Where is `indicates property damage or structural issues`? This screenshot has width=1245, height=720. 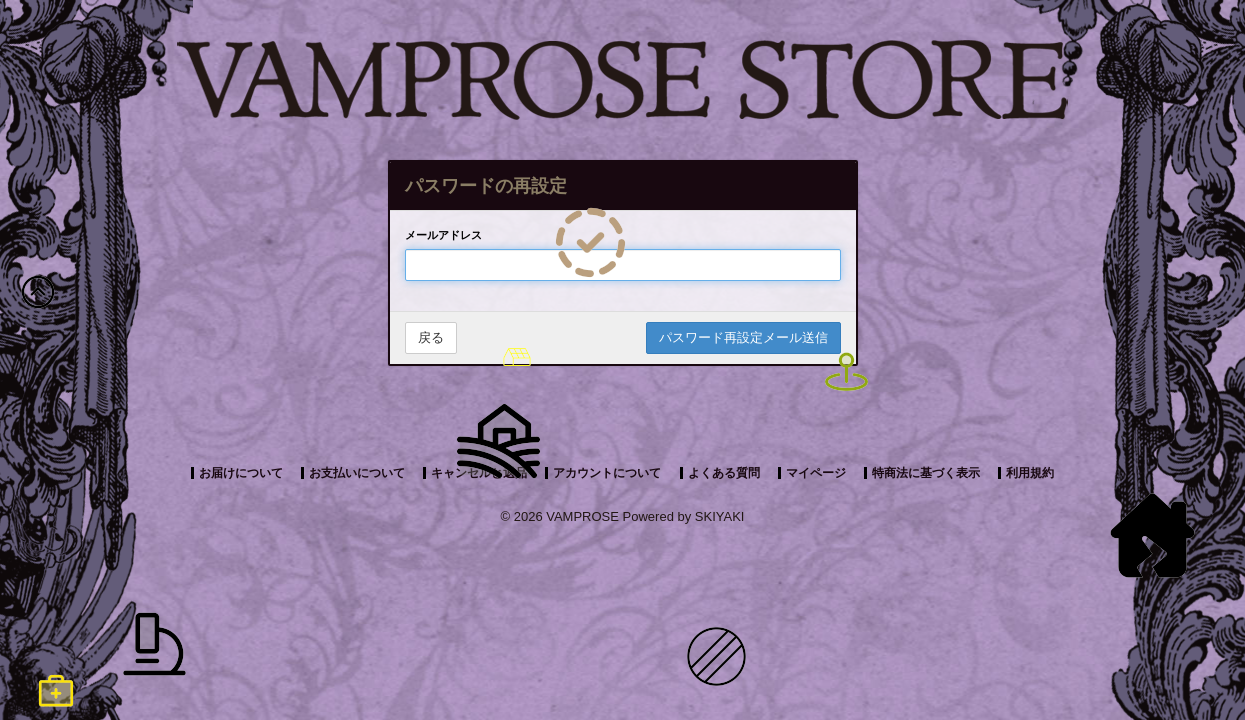 indicates property damage or structural issues is located at coordinates (1152, 535).